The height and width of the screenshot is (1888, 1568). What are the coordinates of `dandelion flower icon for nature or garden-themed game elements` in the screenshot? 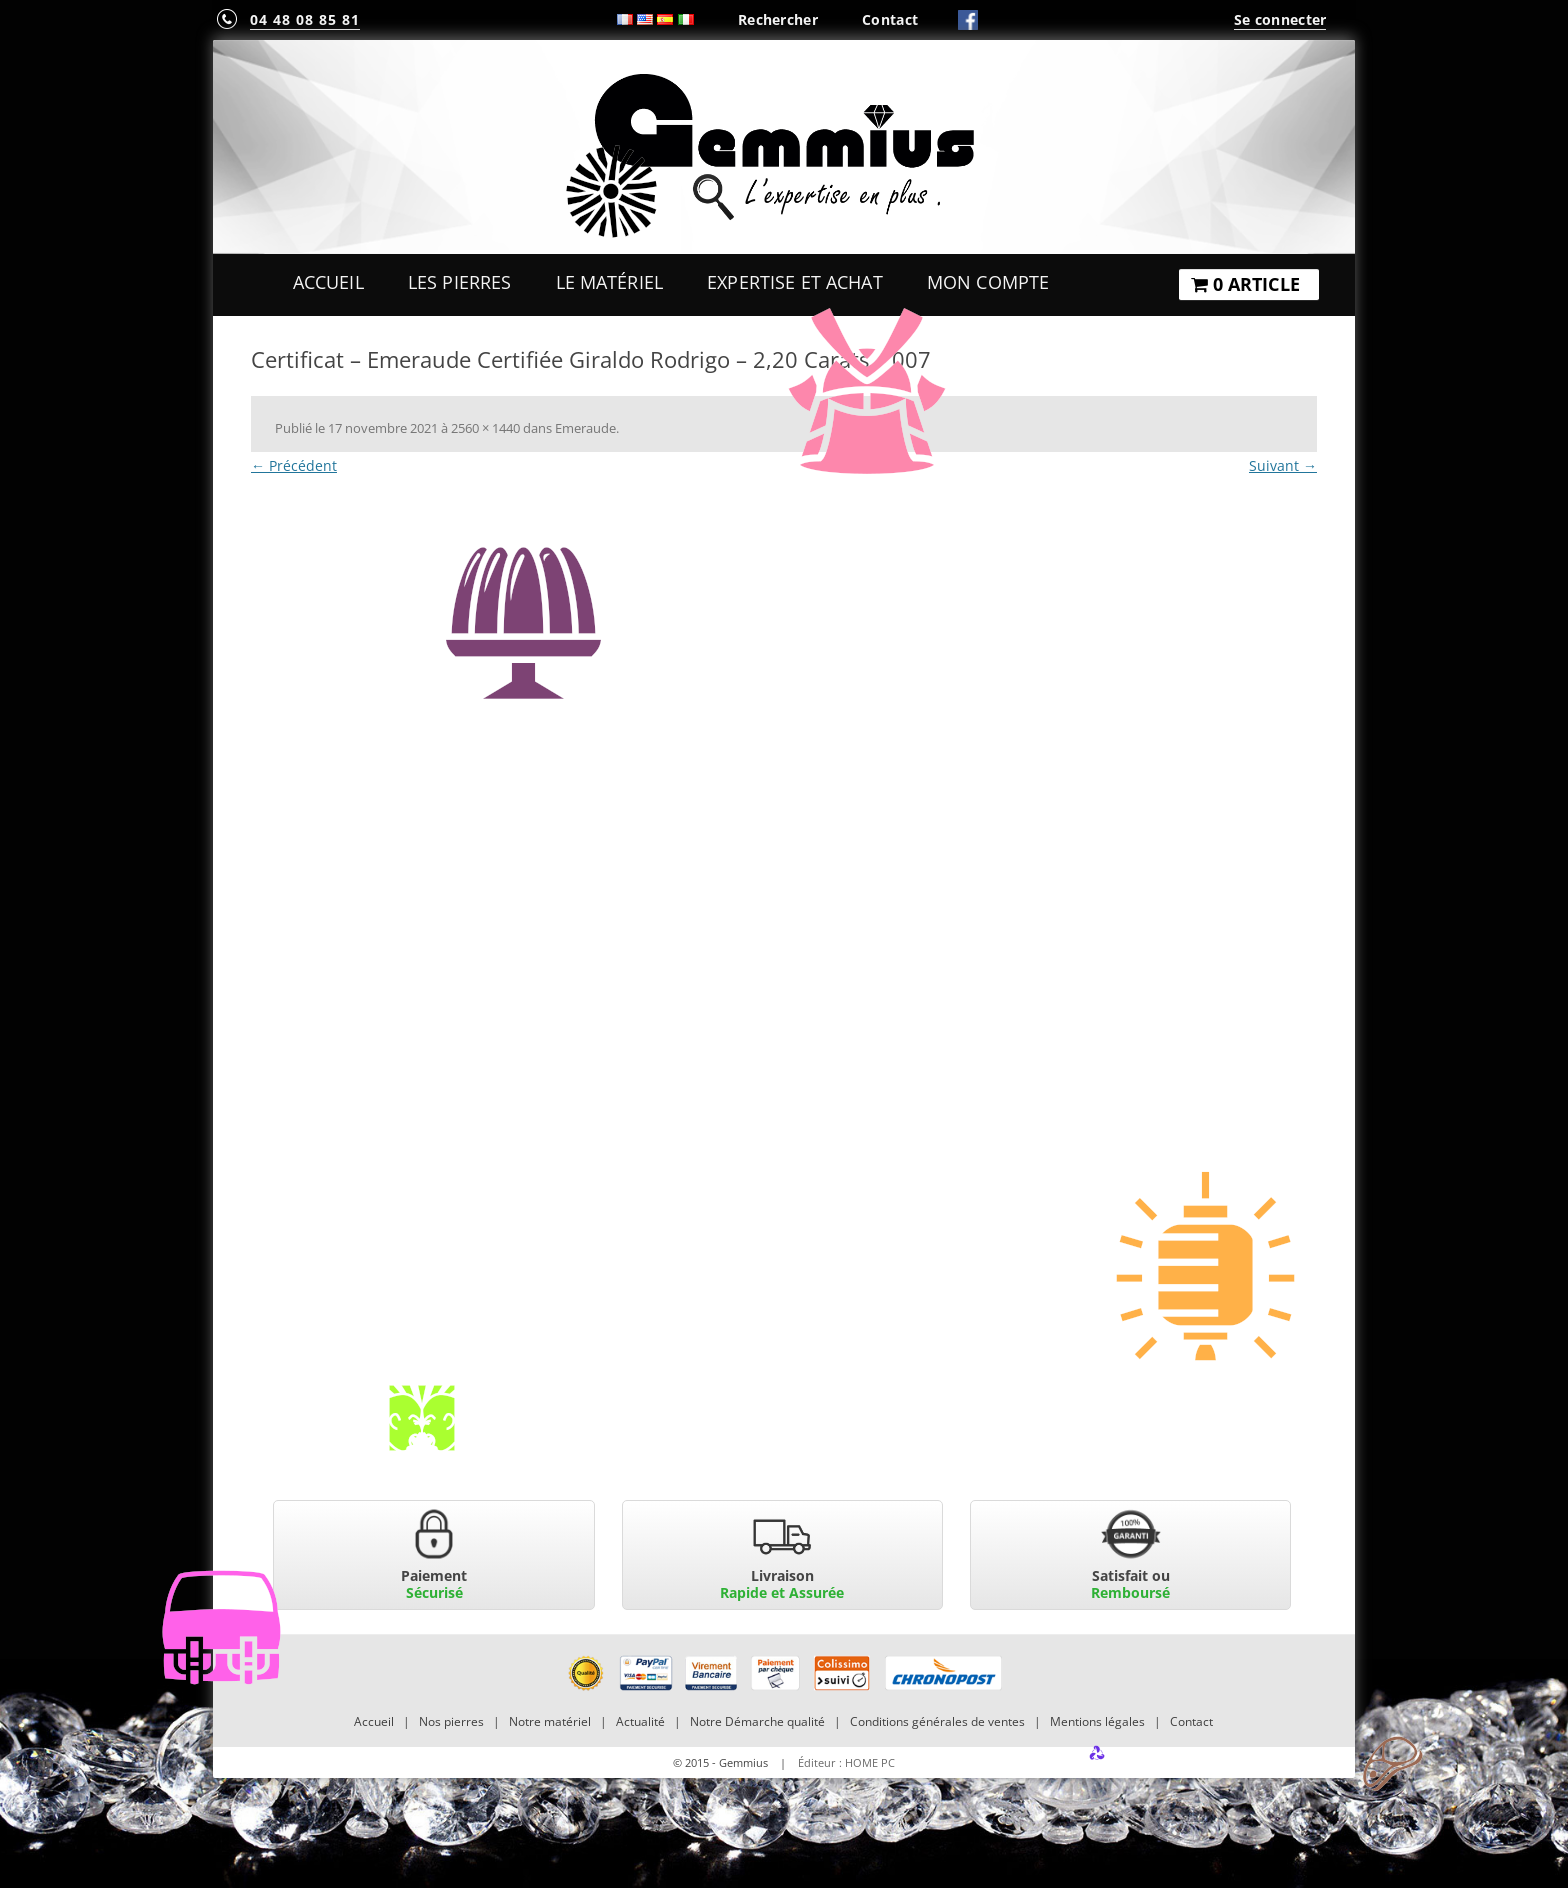 It's located at (611, 191).